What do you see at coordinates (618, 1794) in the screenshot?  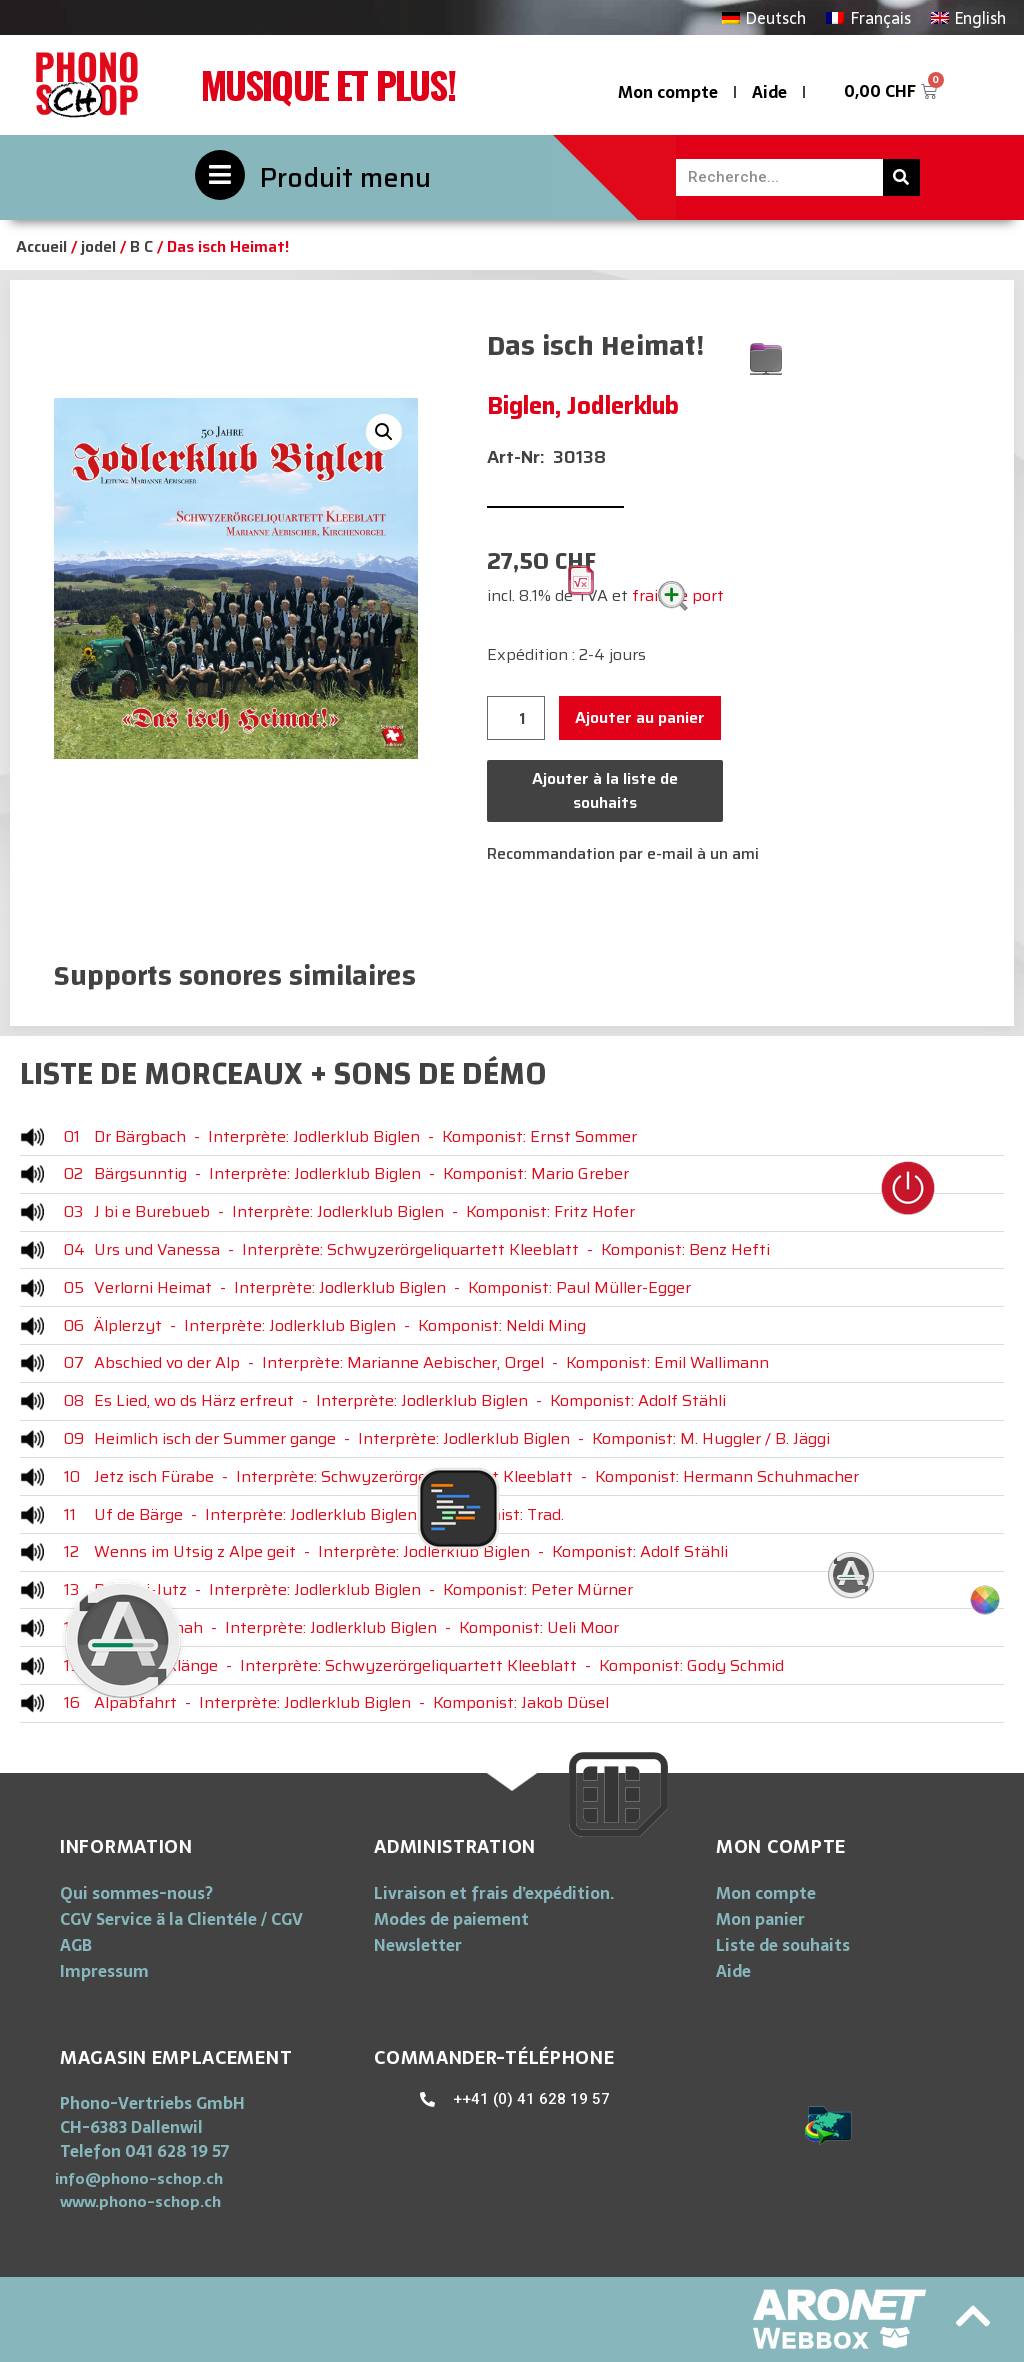 I see `indicates sim card status or settings` at bounding box center [618, 1794].